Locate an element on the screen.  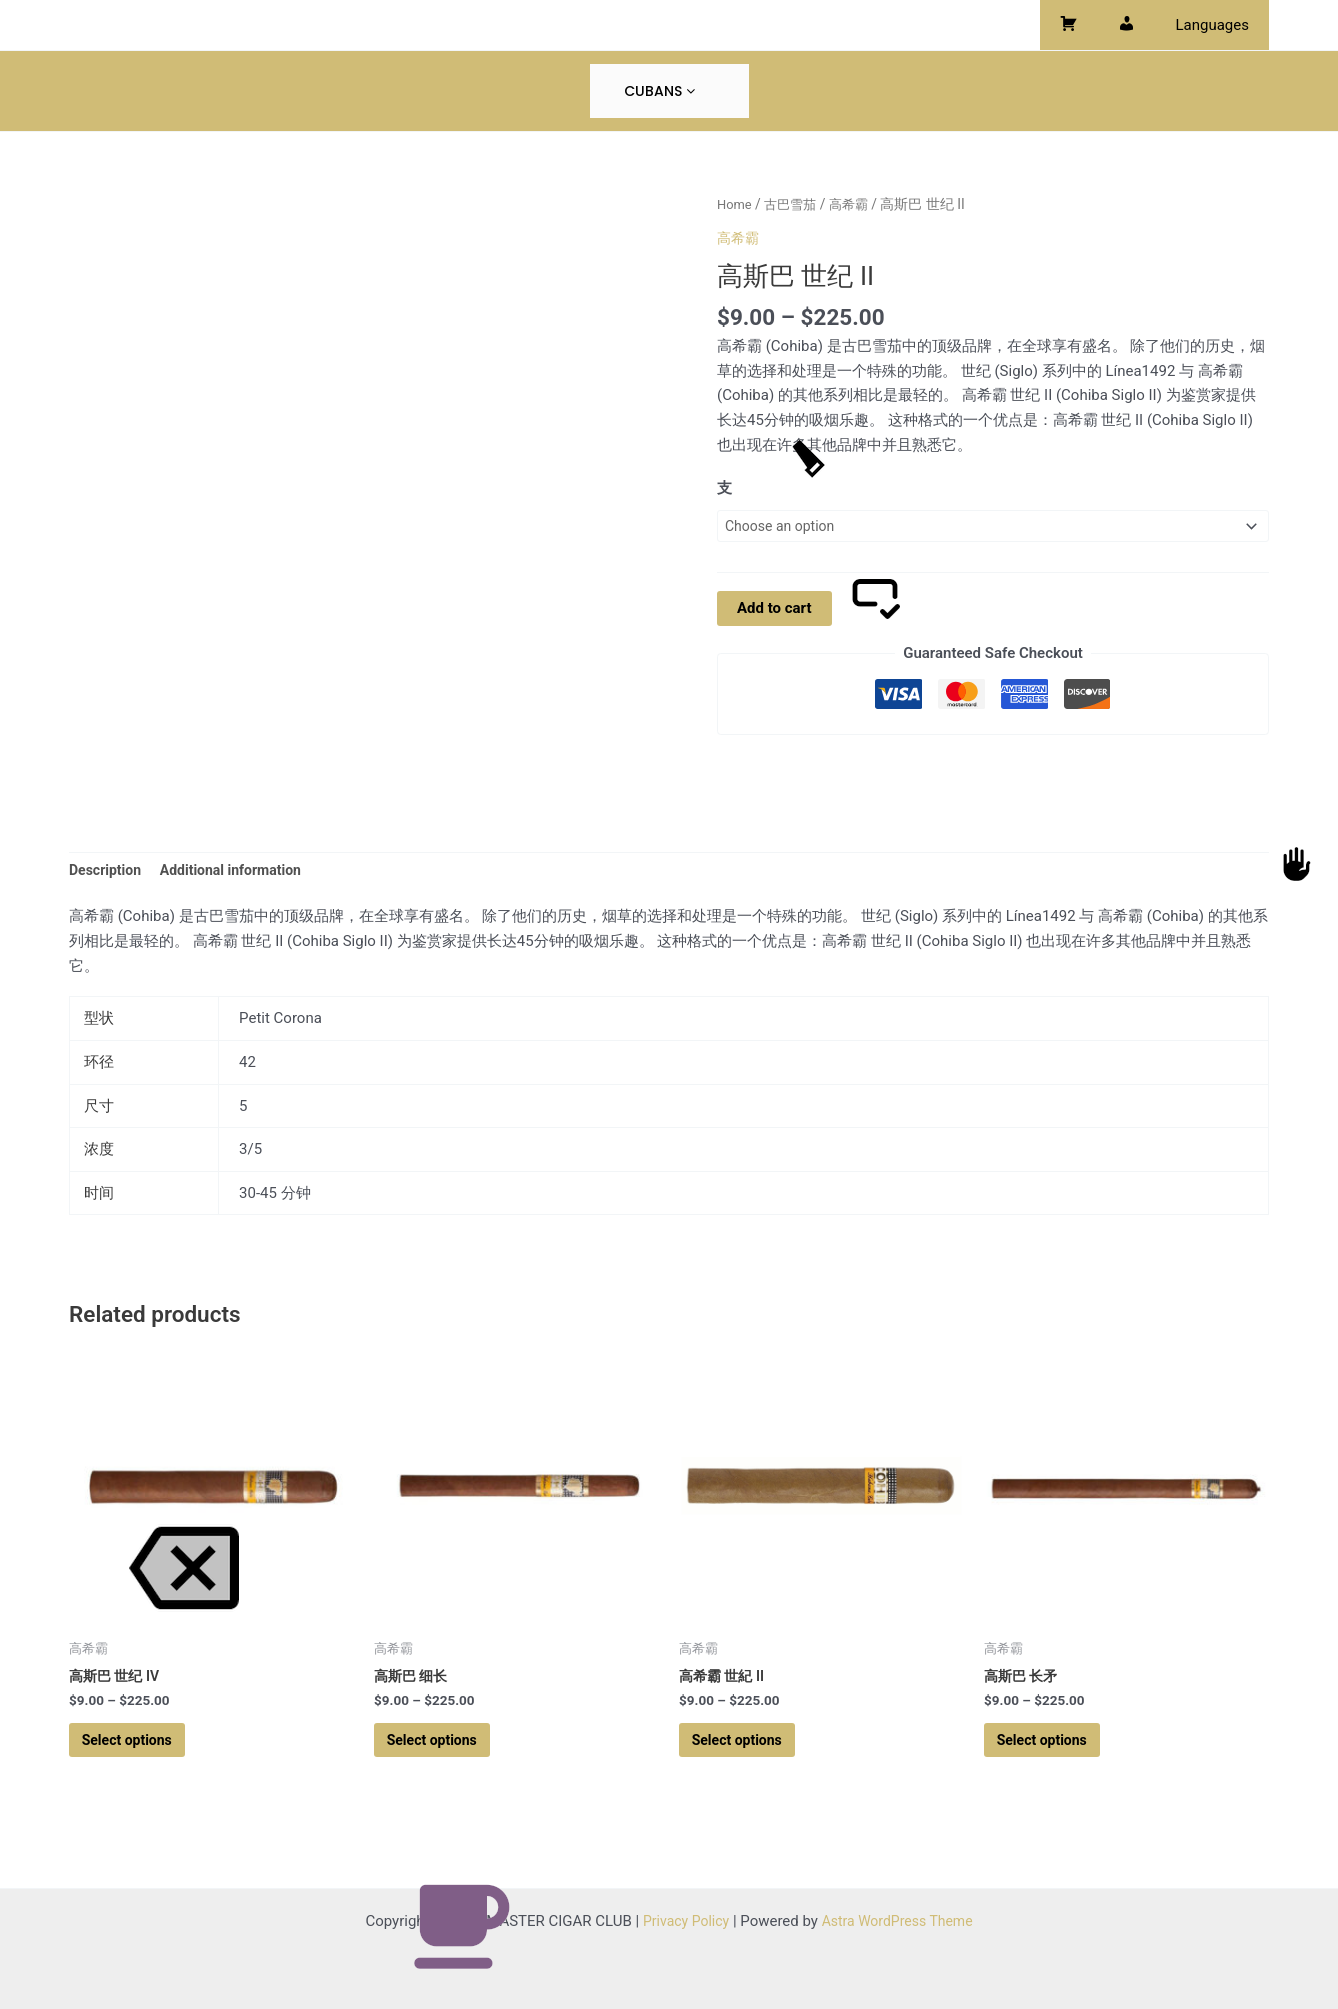
stop or pause an action is located at coordinates (1297, 864).